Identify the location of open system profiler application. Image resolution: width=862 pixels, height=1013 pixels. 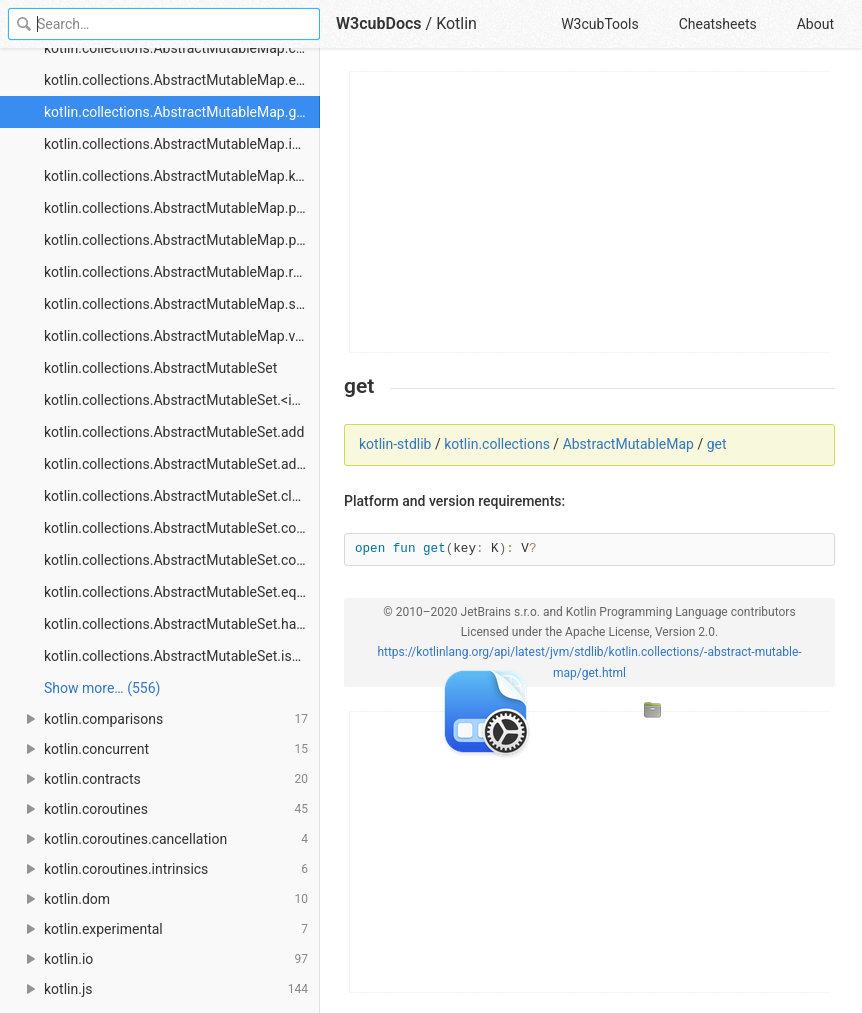
(485, 711).